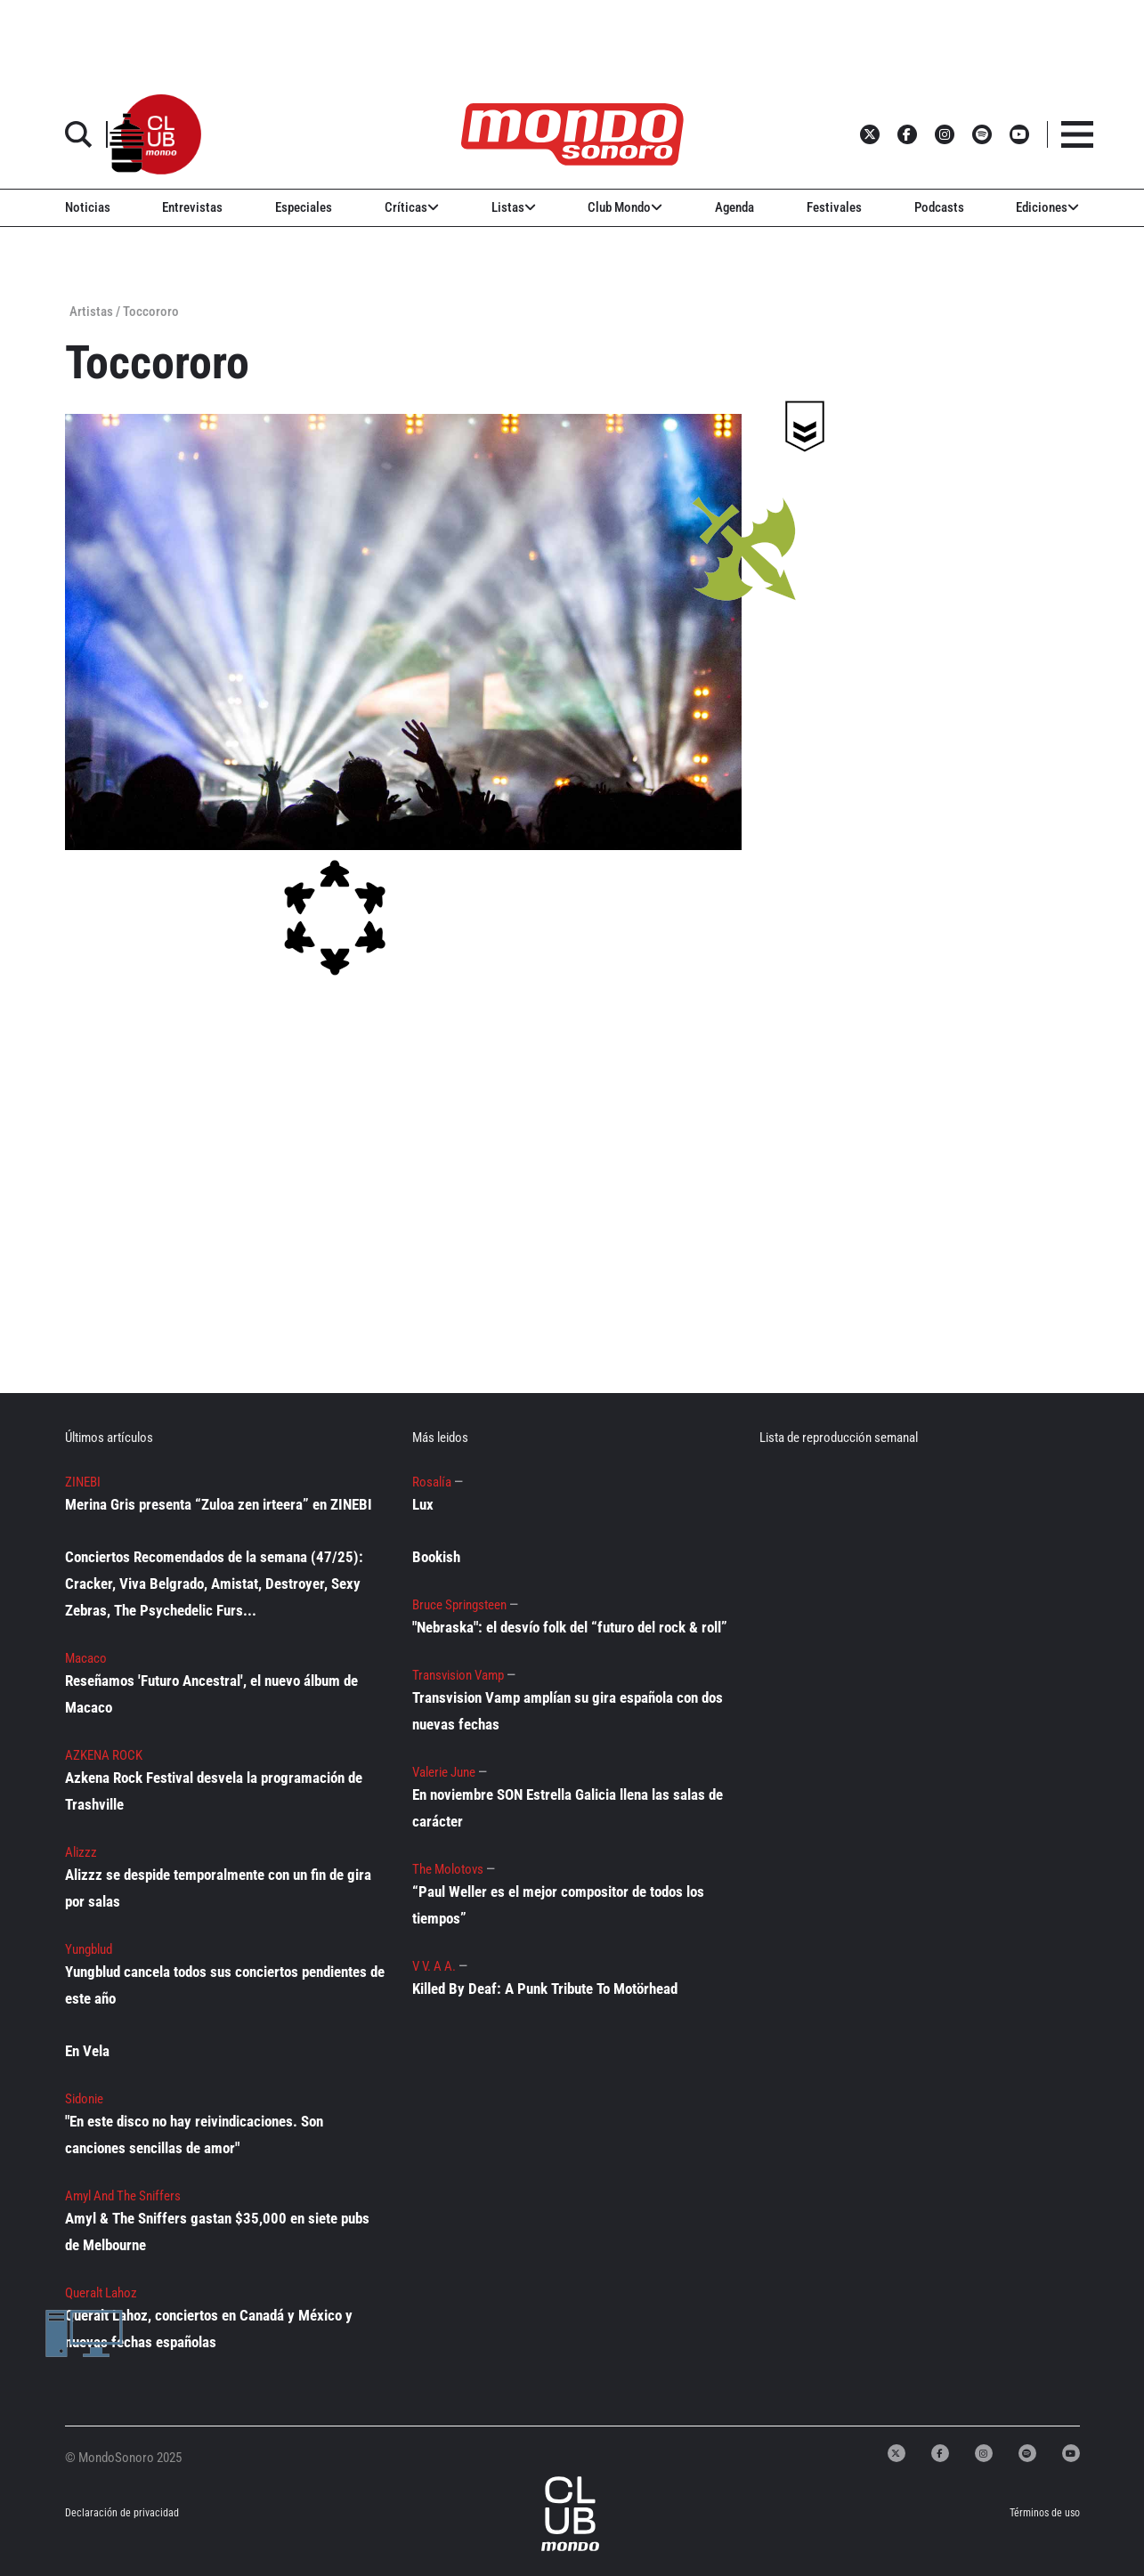 The width and height of the screenshot is (1144, 2576). Describe the element at coordinates (805, 426) in the screenshot. I see `indicates rank level 2 or sergeant status` at that location.